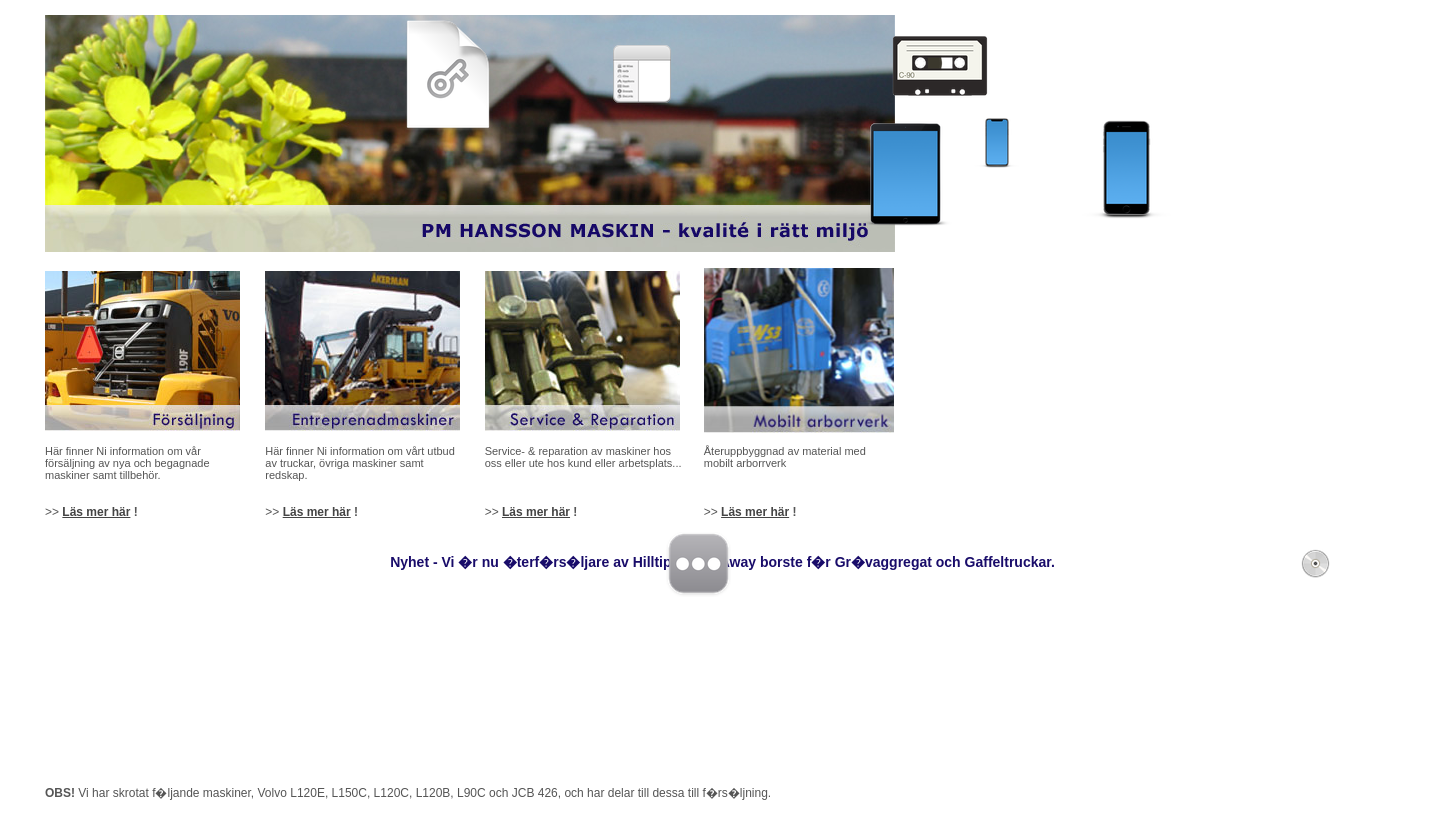  I want to click on indicates terminal session recording is active, so click(940, 66).